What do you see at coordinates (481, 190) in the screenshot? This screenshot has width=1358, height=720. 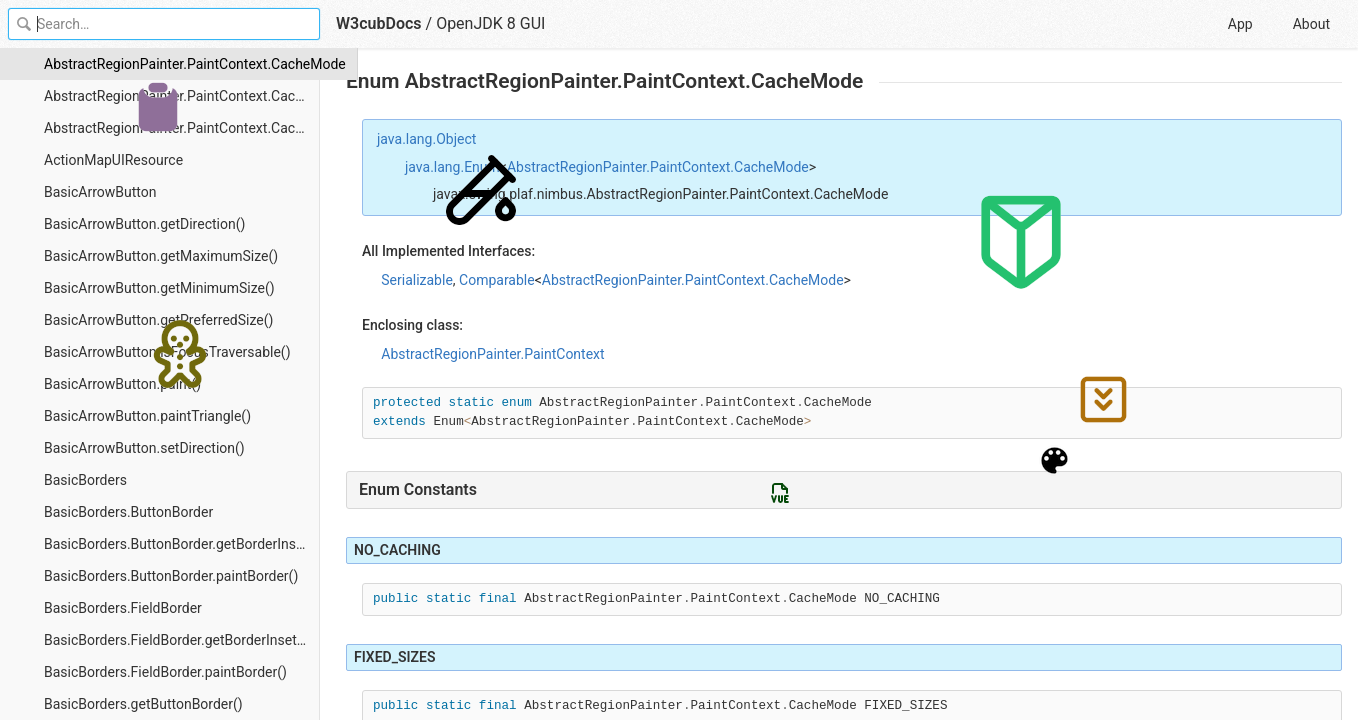 I see `run a test or experiment` at bounding box center [481, 190].